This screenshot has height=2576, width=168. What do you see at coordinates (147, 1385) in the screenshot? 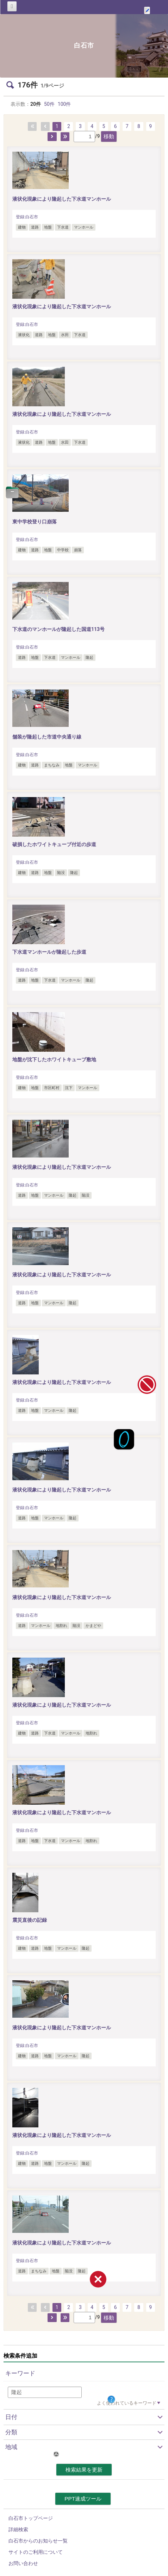
I see `clear or delete text from an input field` at bounding box center [147, 1385].